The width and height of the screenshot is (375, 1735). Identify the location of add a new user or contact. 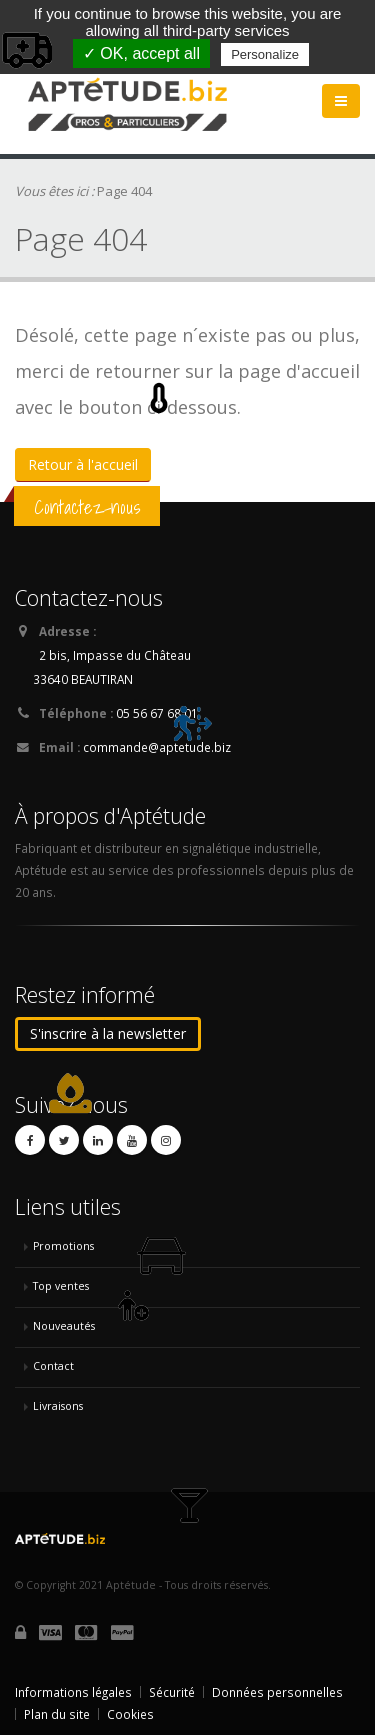
(132, 1305).